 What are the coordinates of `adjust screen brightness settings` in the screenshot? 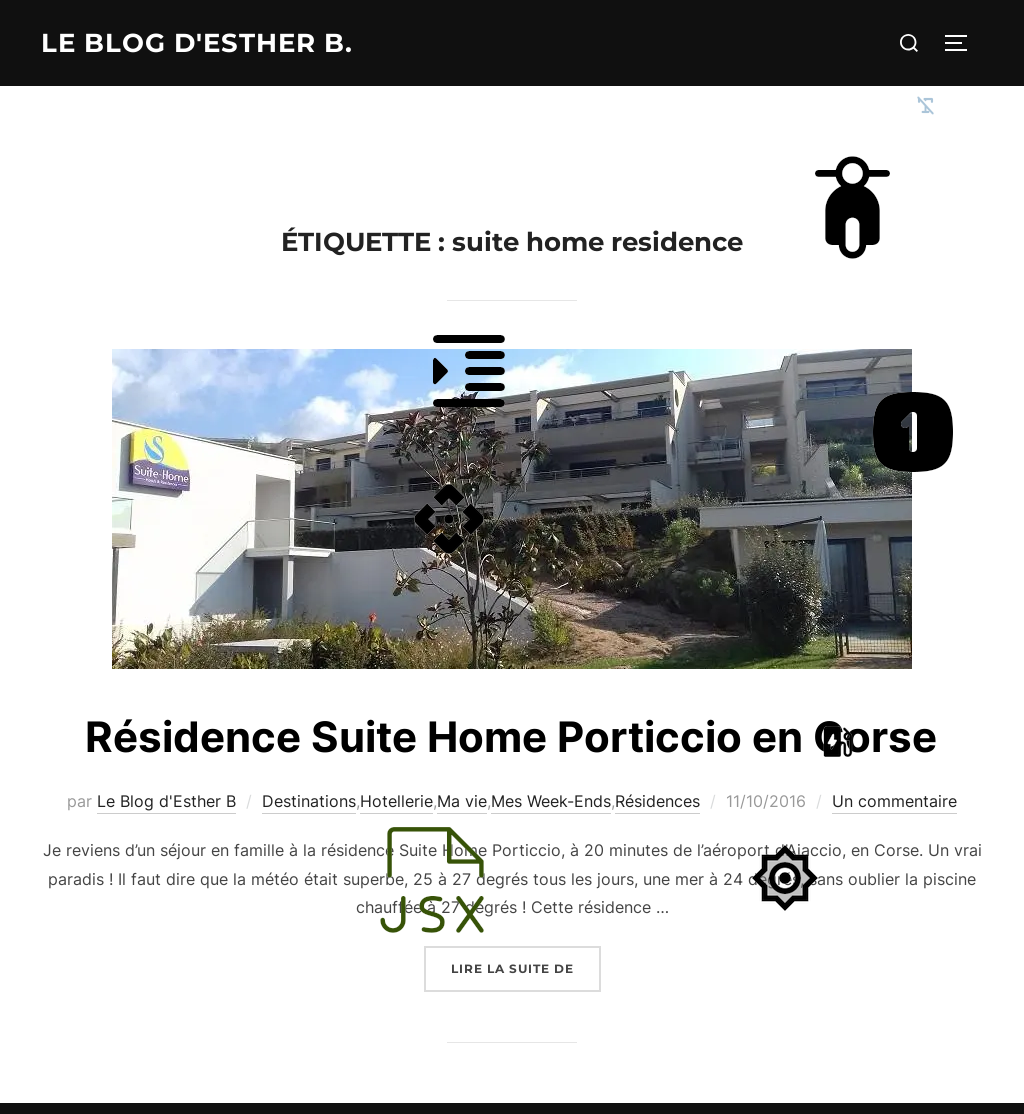 It's located at (785, 878).